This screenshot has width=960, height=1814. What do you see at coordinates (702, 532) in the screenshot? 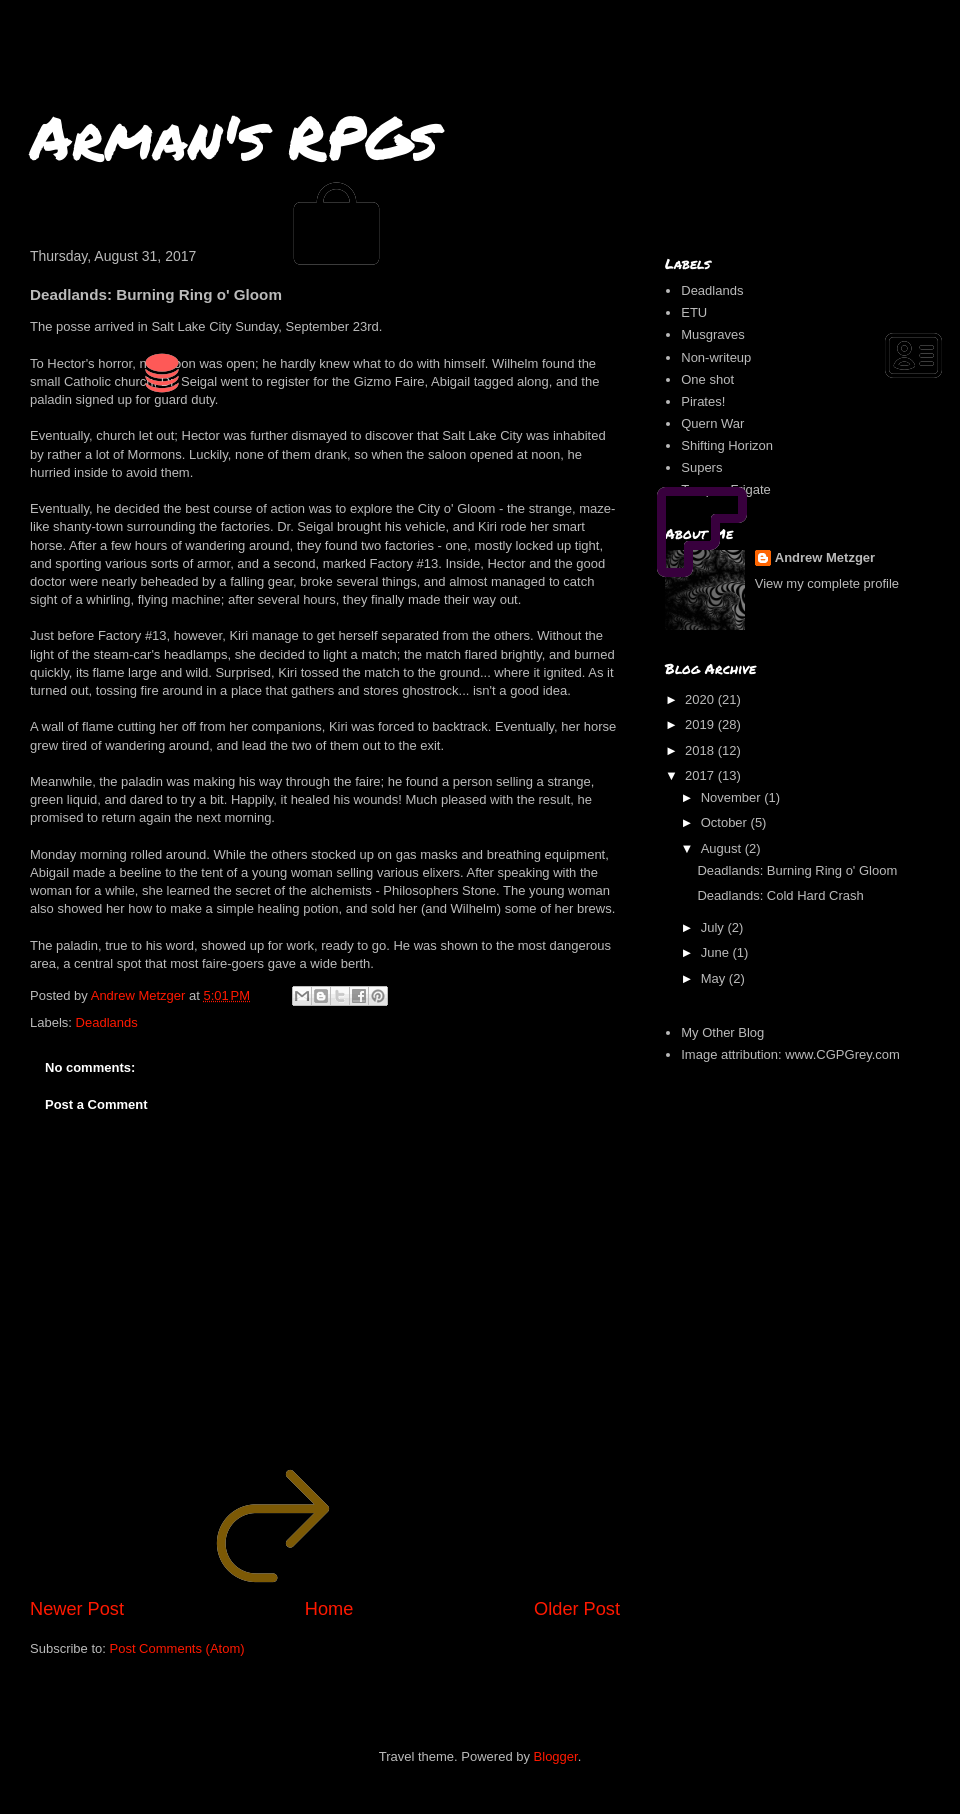
I see `open Flipboard app` at bounding box center [702, 532].